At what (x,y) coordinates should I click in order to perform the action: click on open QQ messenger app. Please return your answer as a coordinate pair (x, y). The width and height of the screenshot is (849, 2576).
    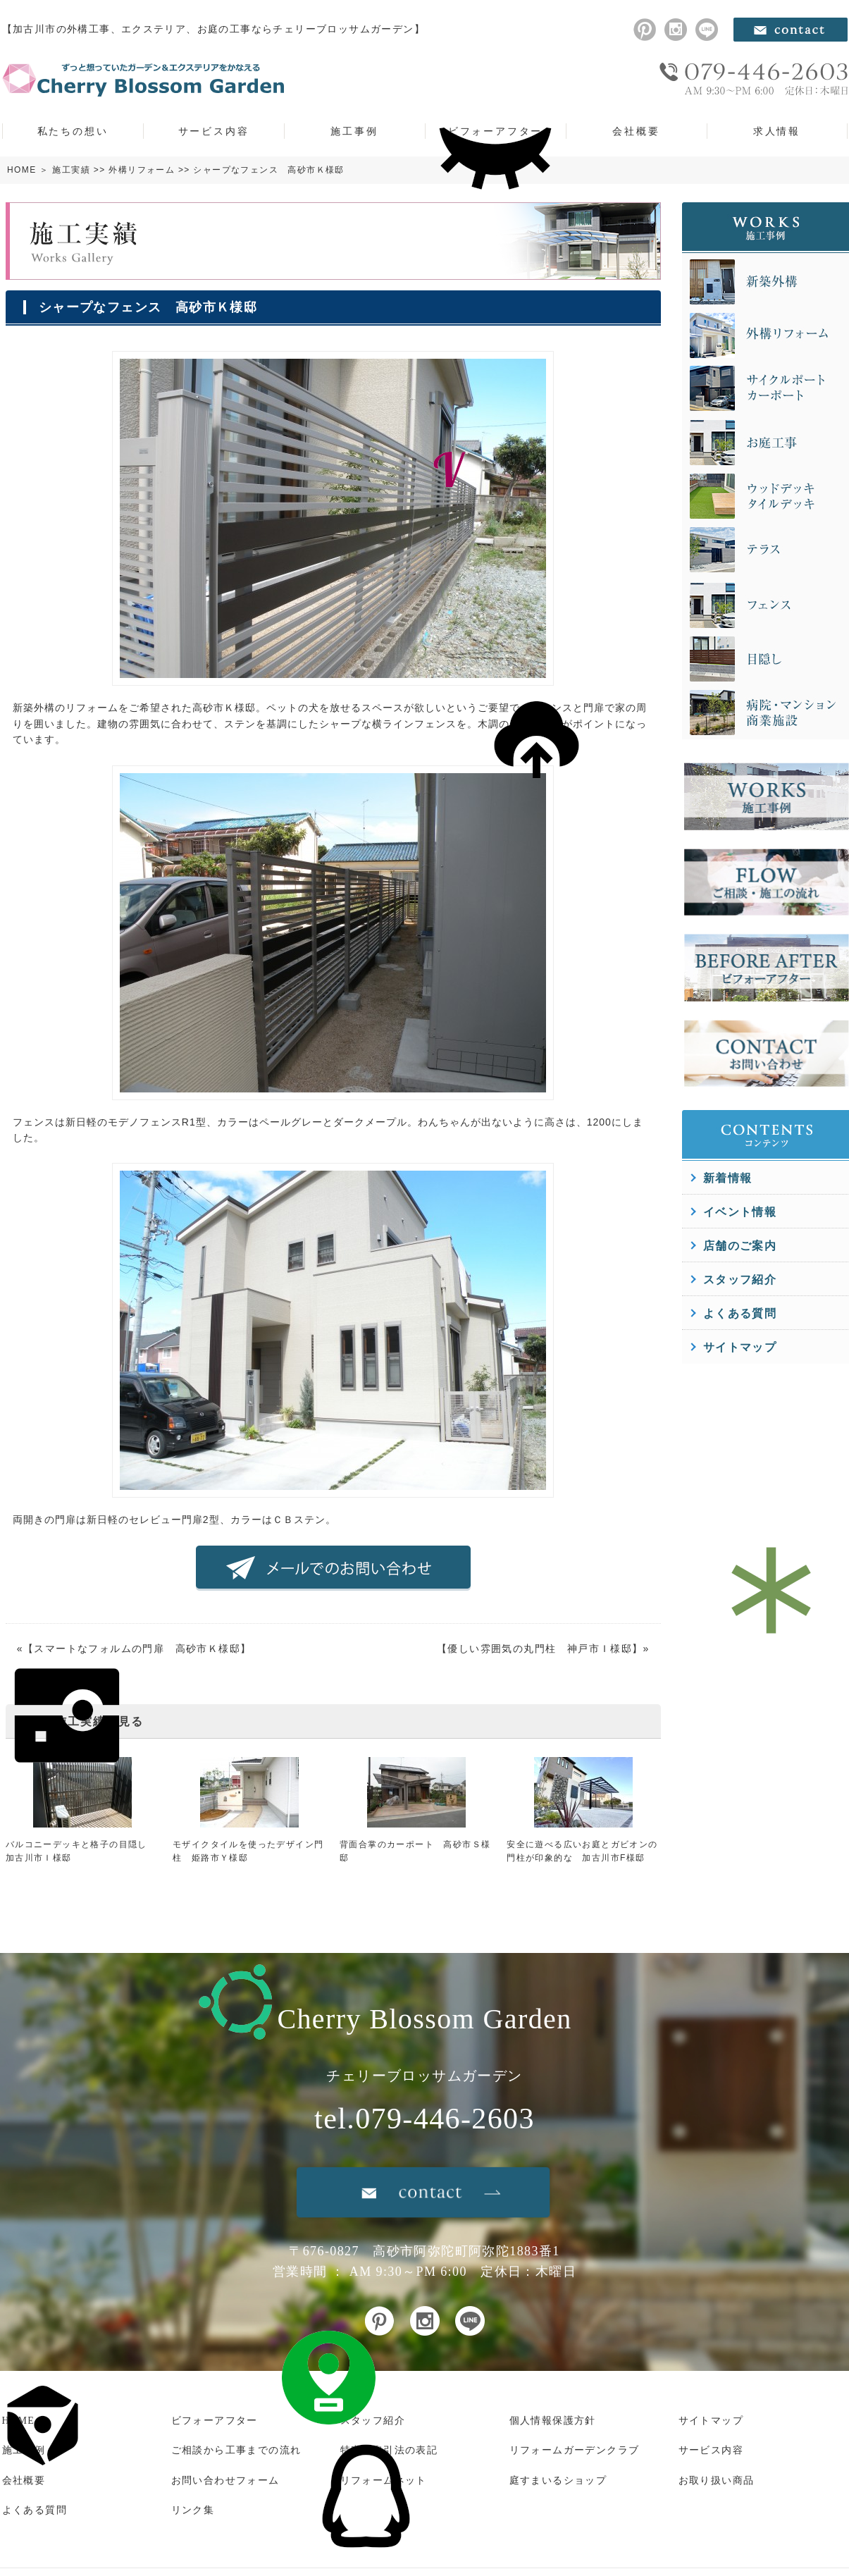
    Looking at the image, I should click on (366, 2496).